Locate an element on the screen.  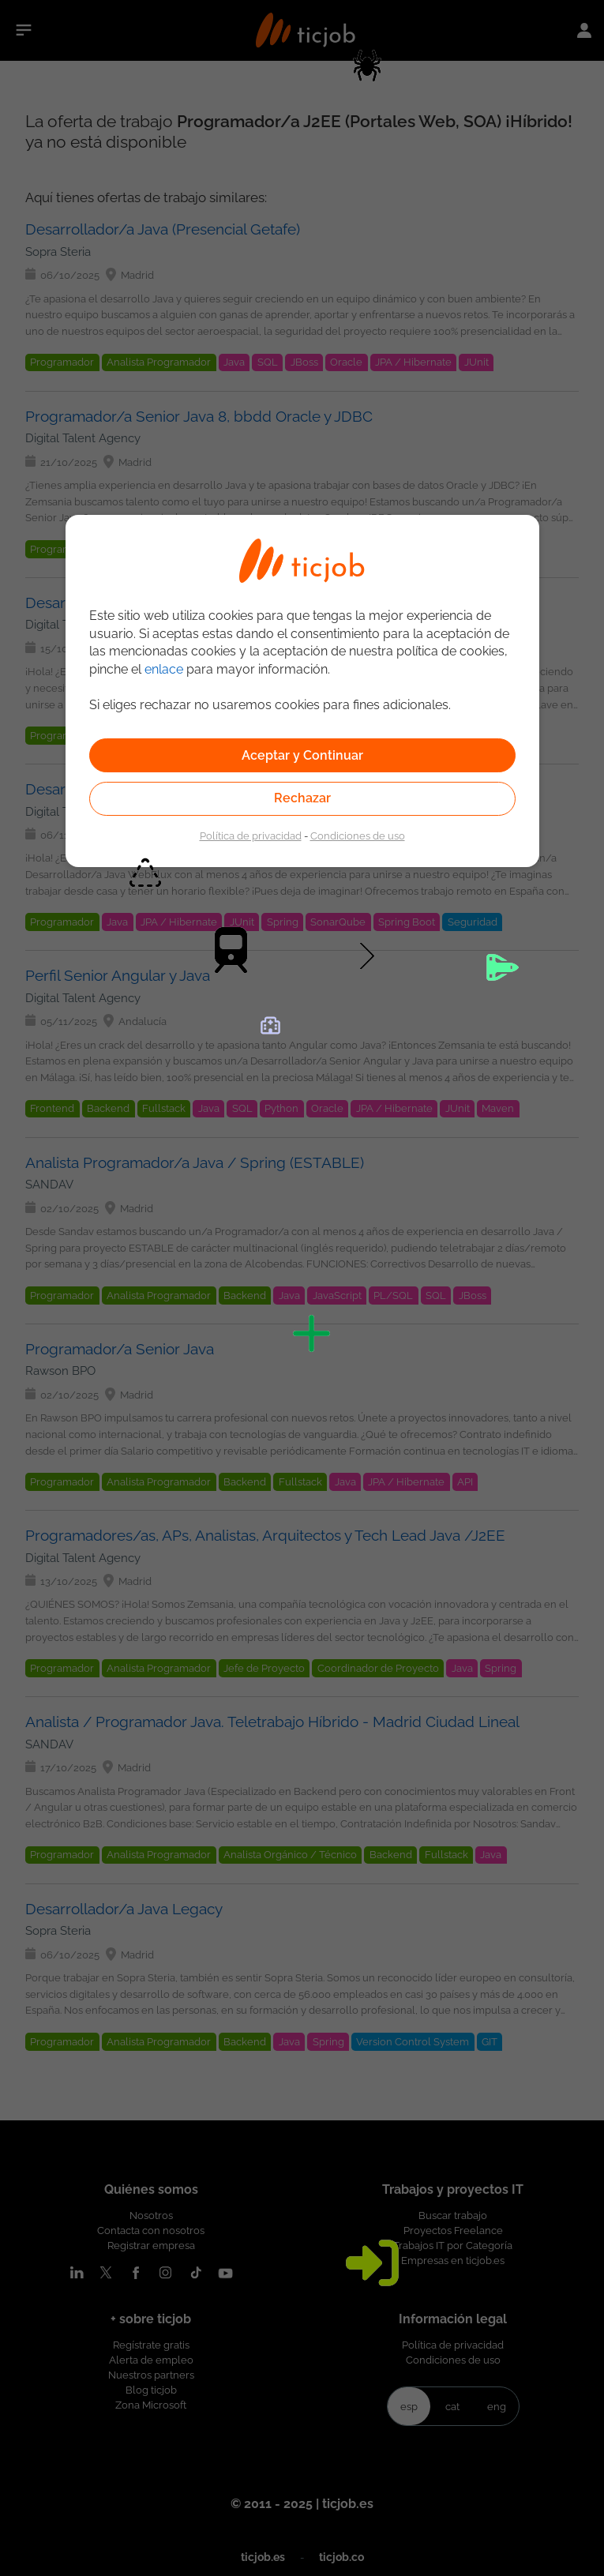
indicates an incomplete or in-progress shape is located at coordinates (145, 873).